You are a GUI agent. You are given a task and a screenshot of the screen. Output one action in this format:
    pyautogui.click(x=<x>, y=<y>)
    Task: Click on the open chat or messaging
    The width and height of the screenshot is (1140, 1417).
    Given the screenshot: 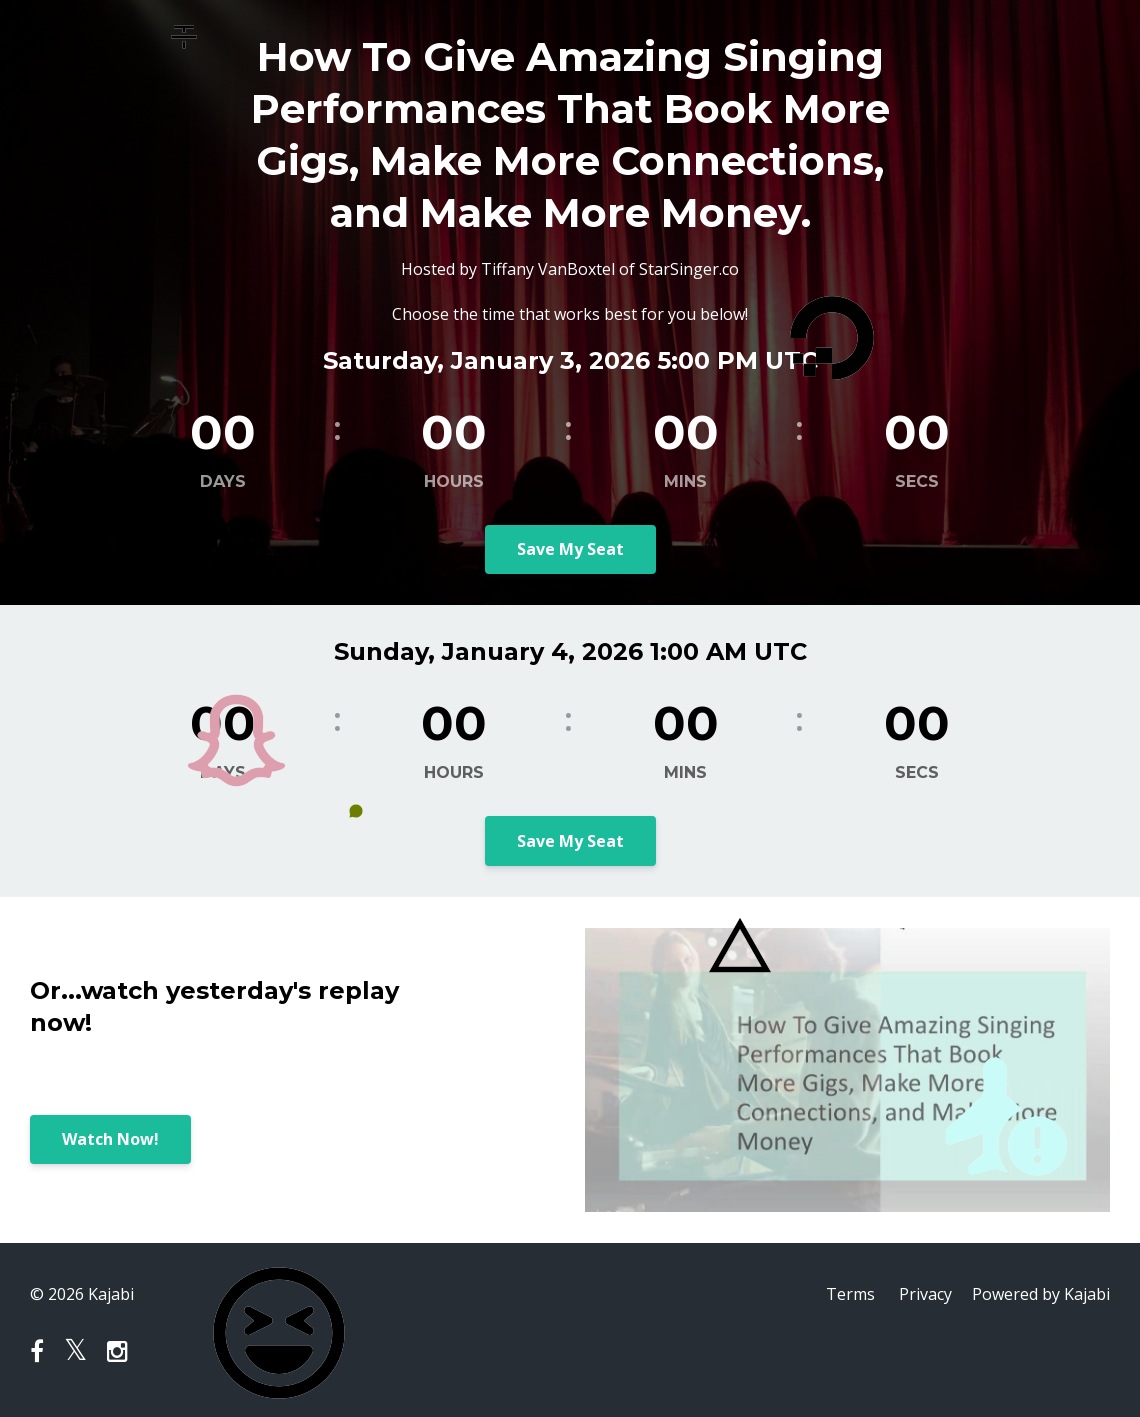 What is the action you would take?
    pyautogui.click(x=356, y=811)
    